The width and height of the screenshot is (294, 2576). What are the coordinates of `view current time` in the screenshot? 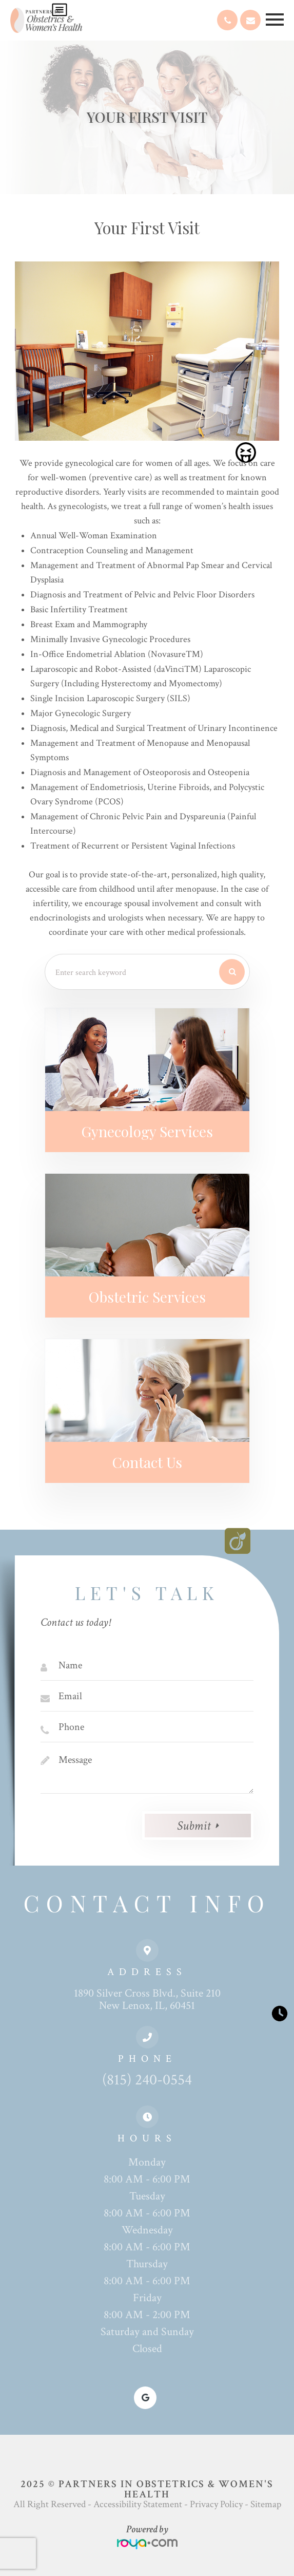 It's located at (280, 2014).